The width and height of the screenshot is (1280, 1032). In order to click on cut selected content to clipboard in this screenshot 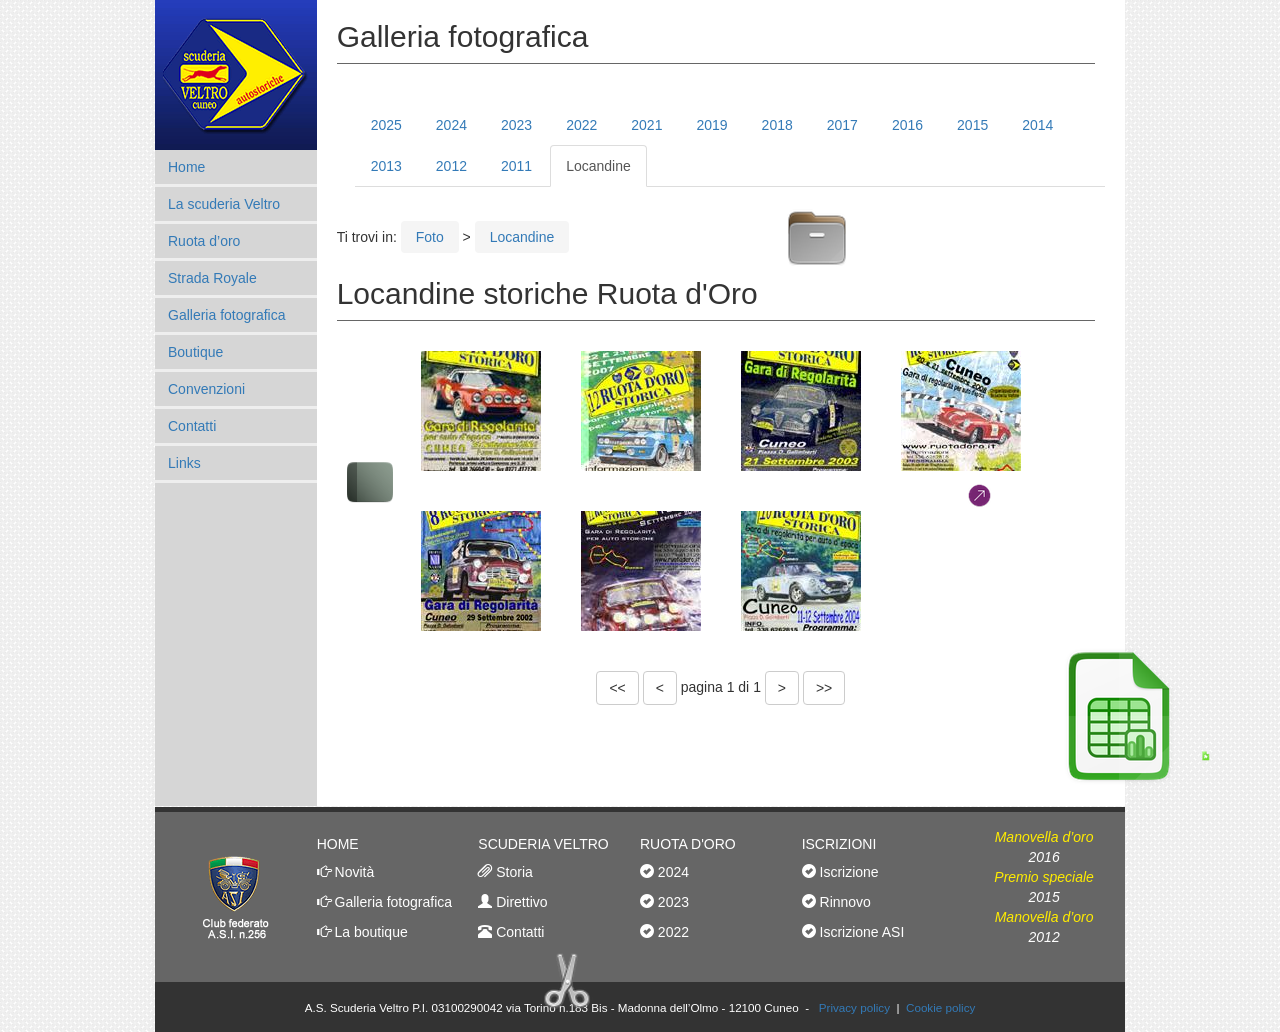, I will do `click(567, 981)`.